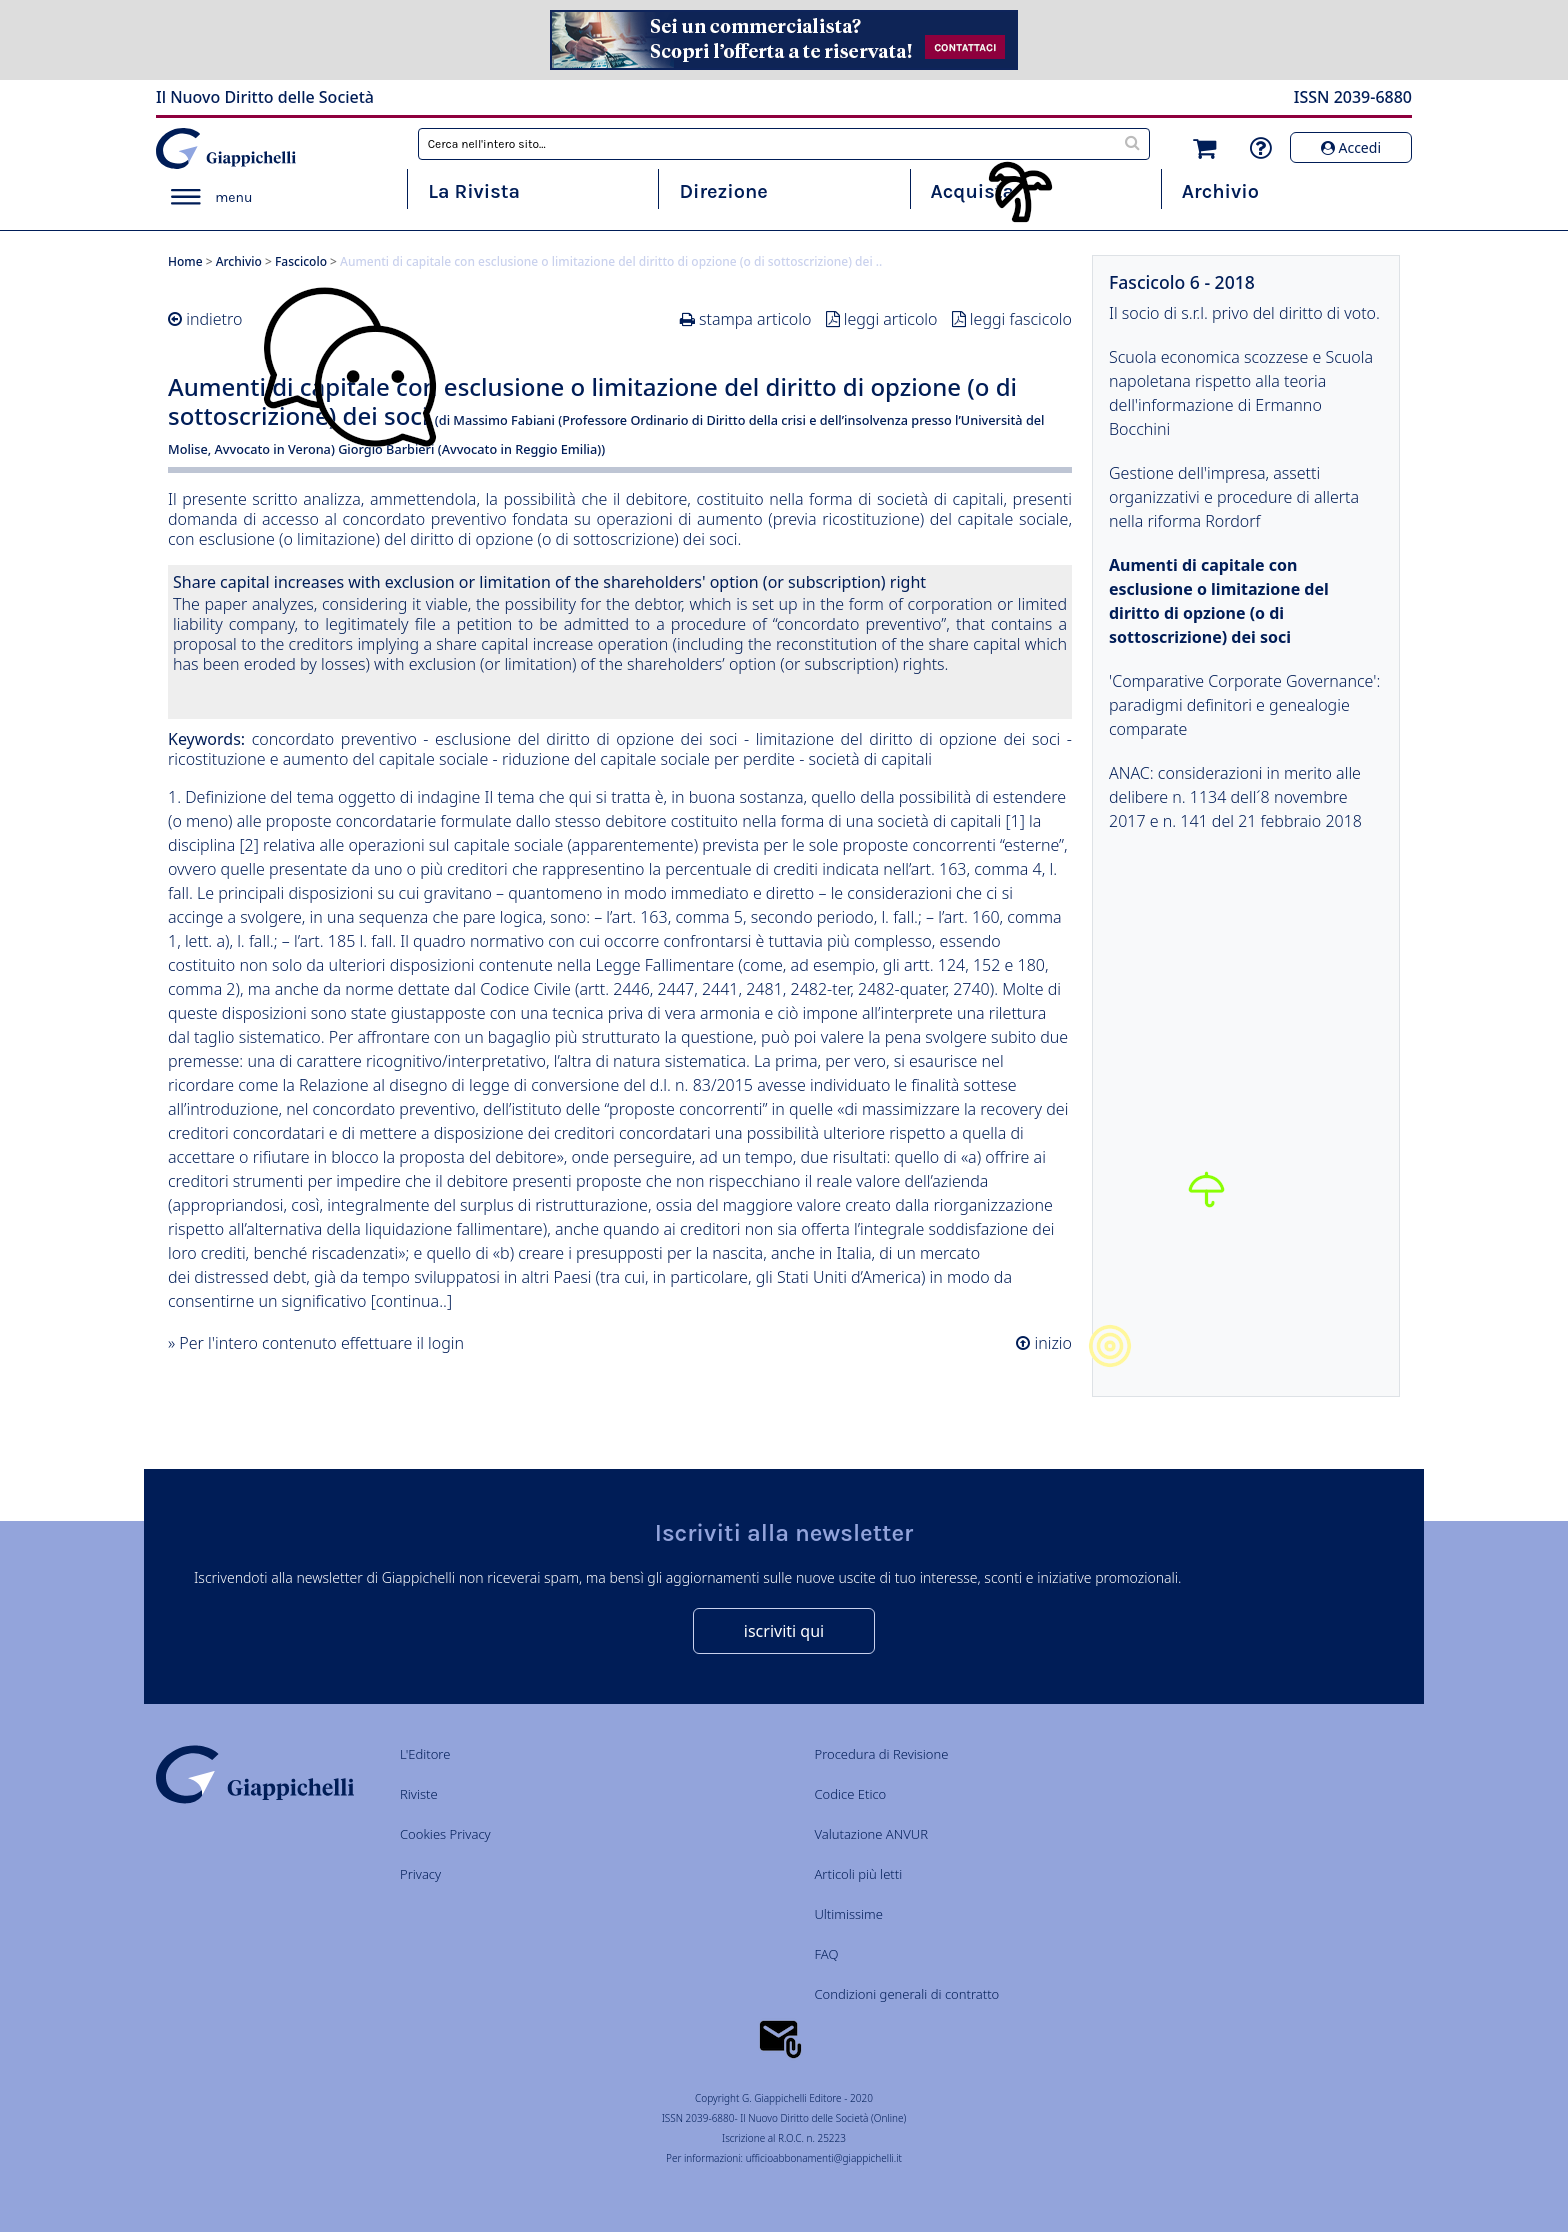  What do you see at coordinates (1020, 190) in the screenshot?
I see `browse tropical or beach vacation destinations` at bounding box center [1020, 190].